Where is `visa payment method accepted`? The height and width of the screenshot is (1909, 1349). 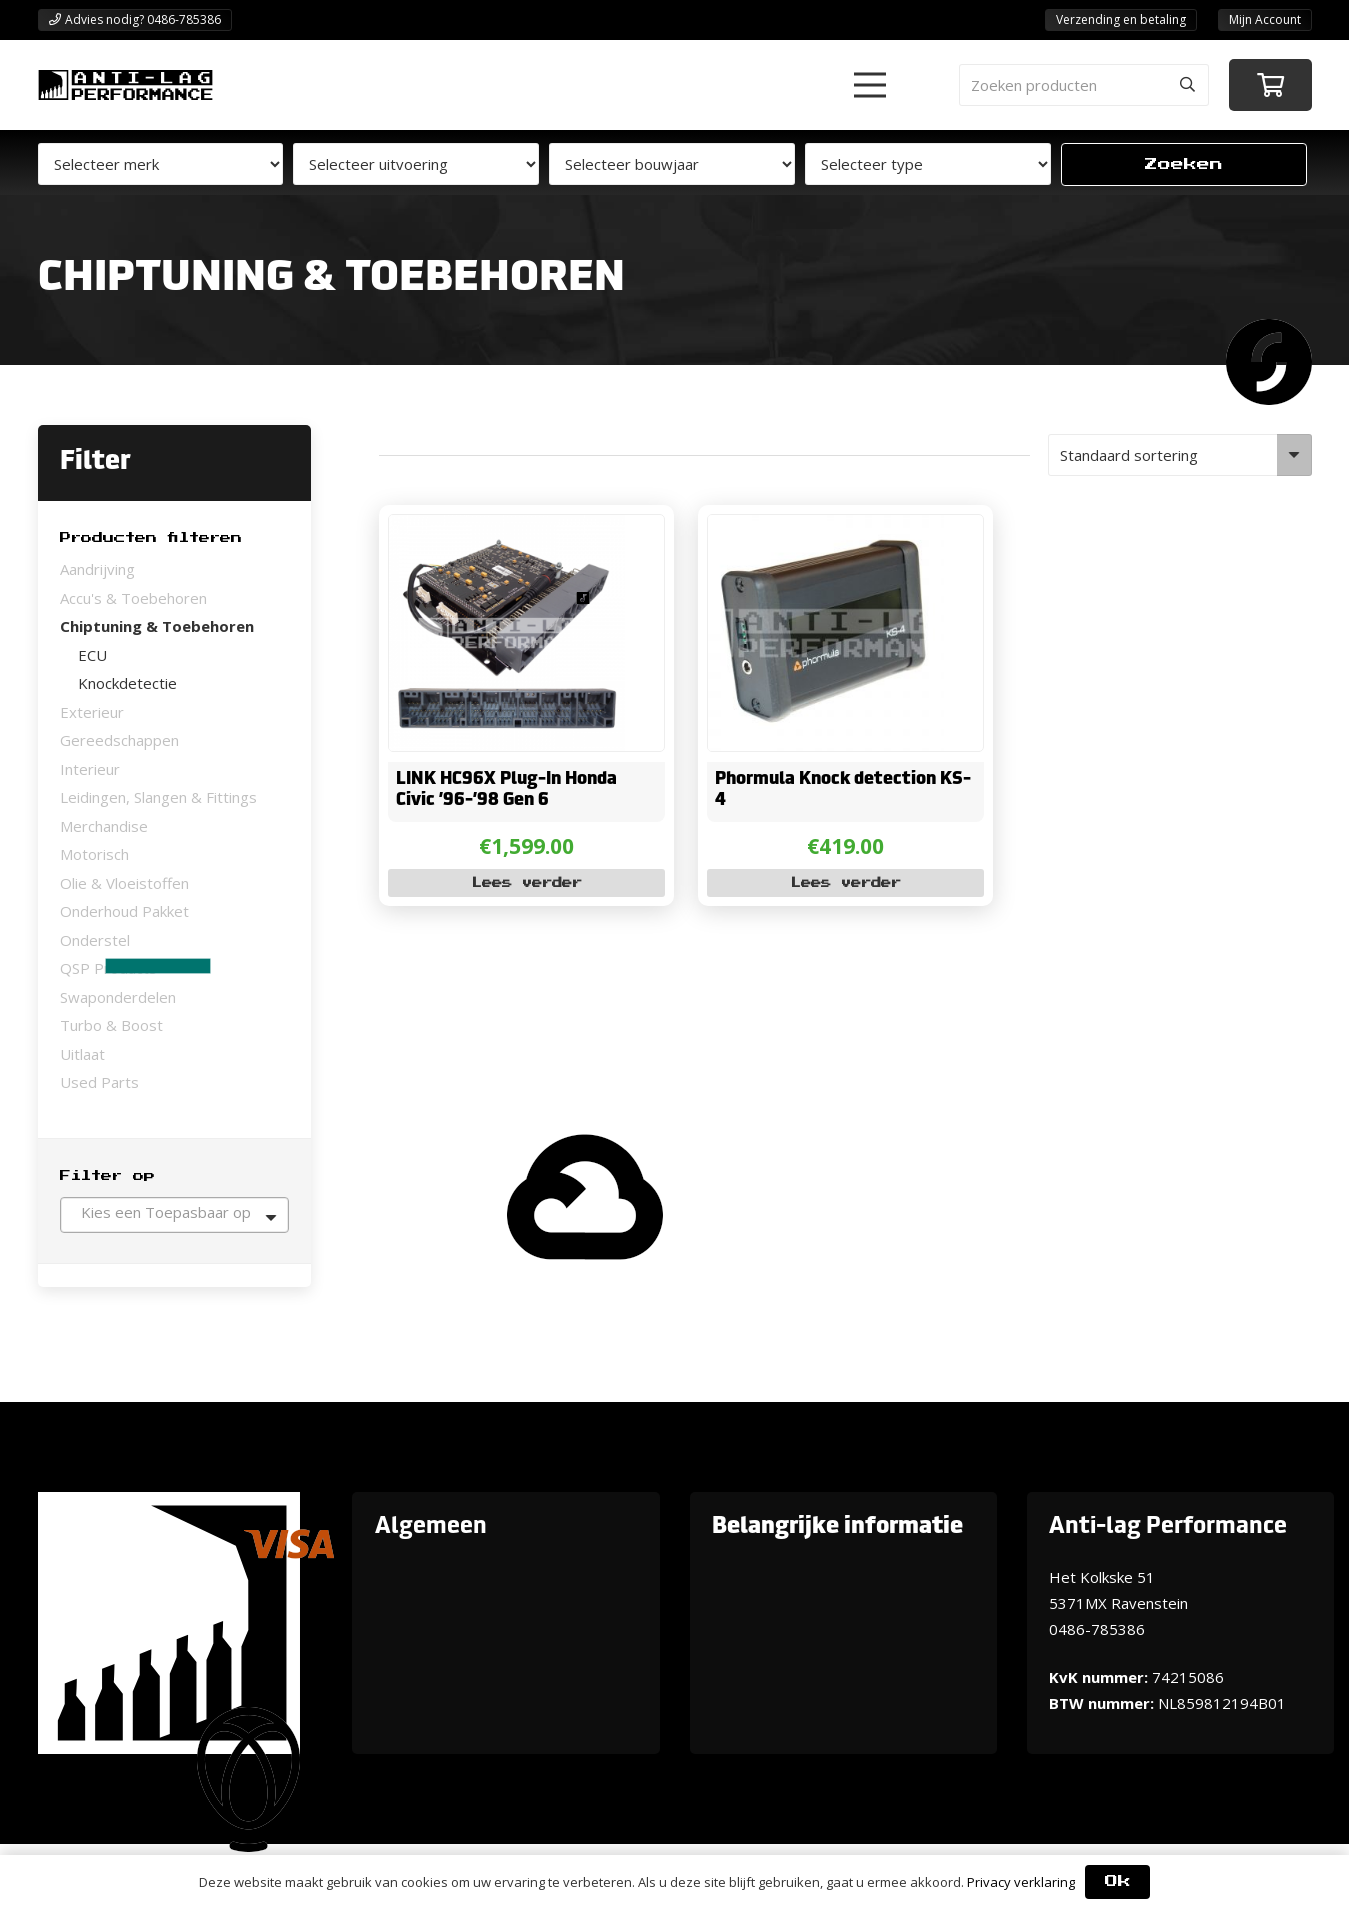 visa payment method accepted is located at coordinates (289, 1544).